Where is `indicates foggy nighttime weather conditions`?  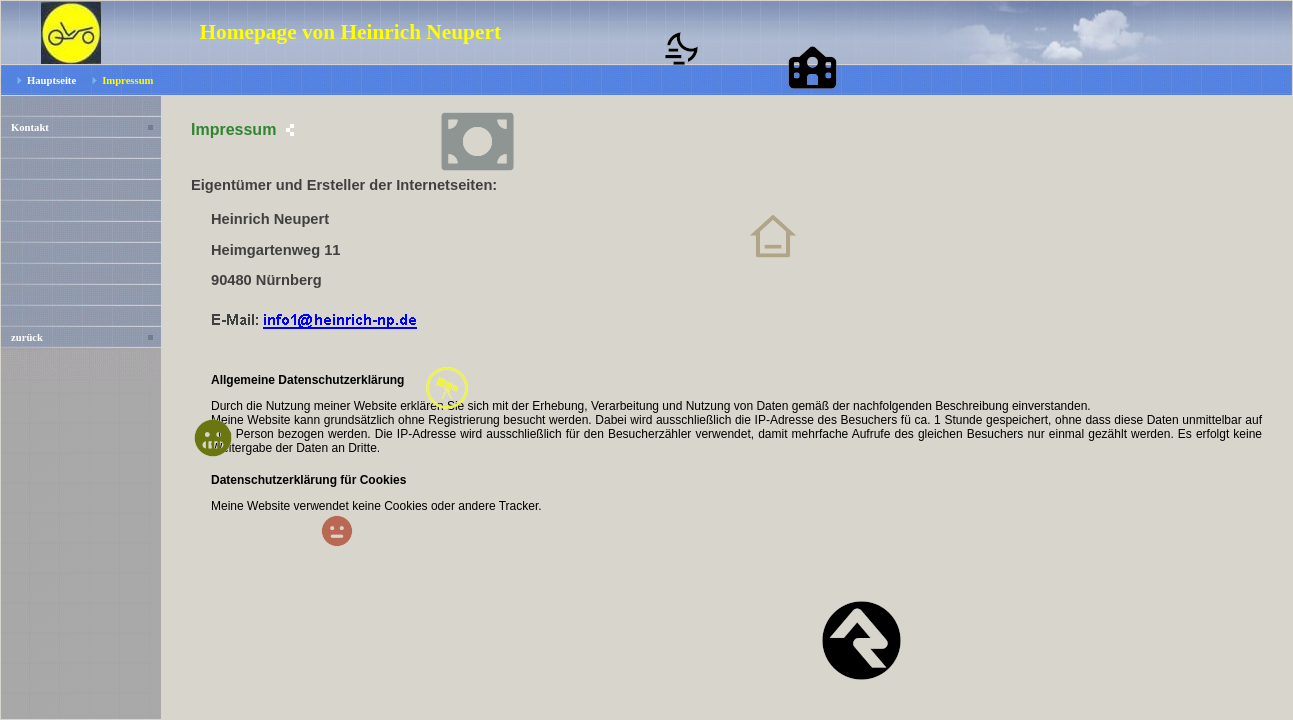 indicates foggy nighttime weather conditions is located at coordinates (681, 48).